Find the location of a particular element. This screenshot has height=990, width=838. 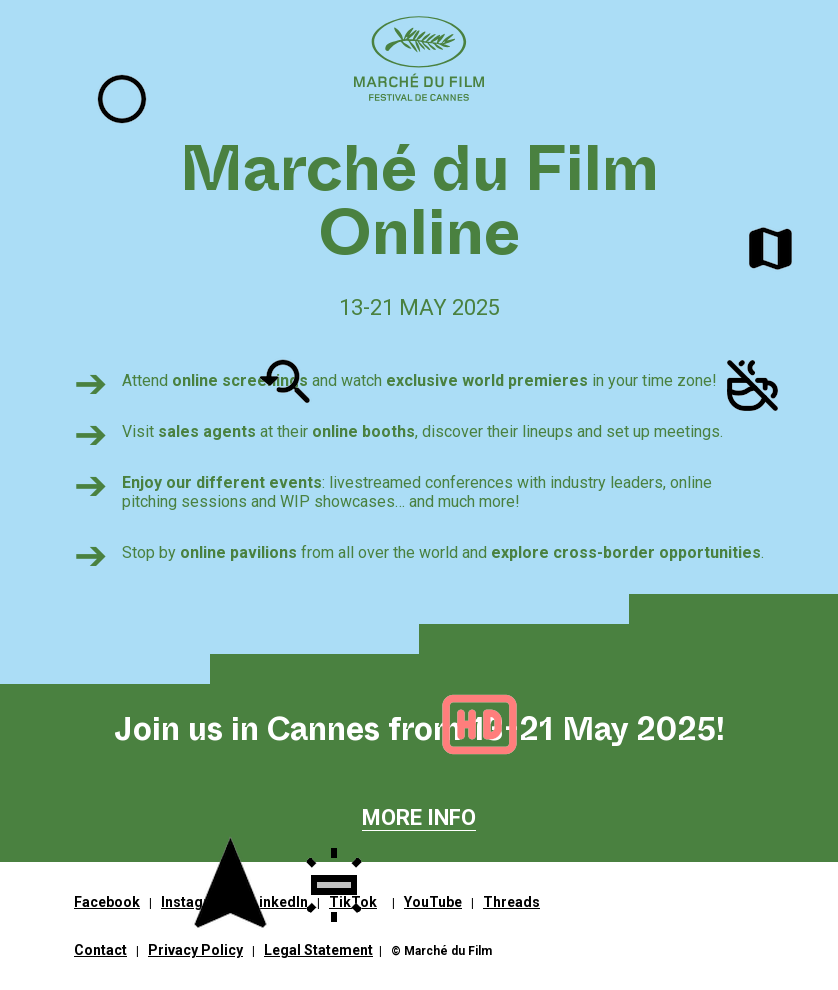

indicates high definition video quality is located at coordinates (479, 724).